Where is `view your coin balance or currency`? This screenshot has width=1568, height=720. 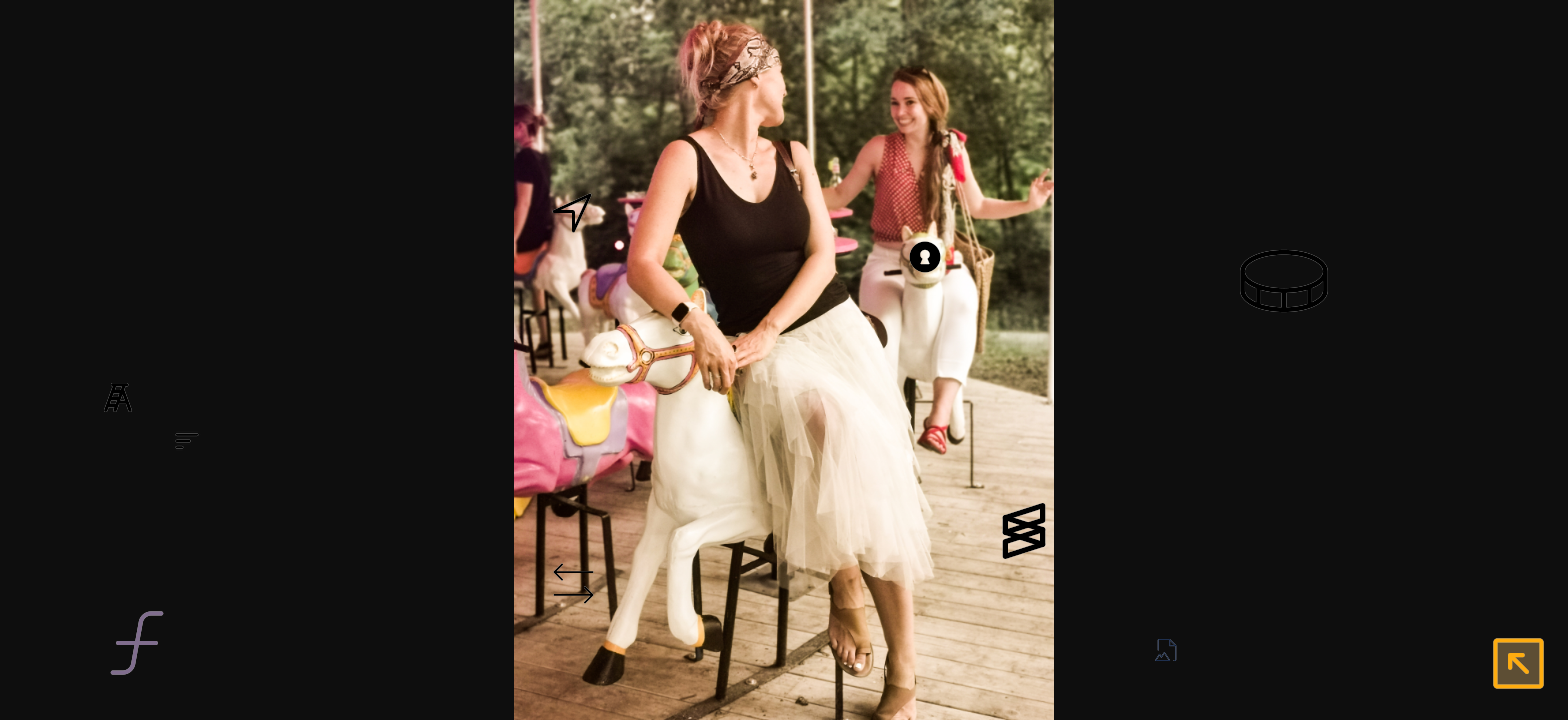 view your coin balance or currency is located at coordinates (1284, 281).